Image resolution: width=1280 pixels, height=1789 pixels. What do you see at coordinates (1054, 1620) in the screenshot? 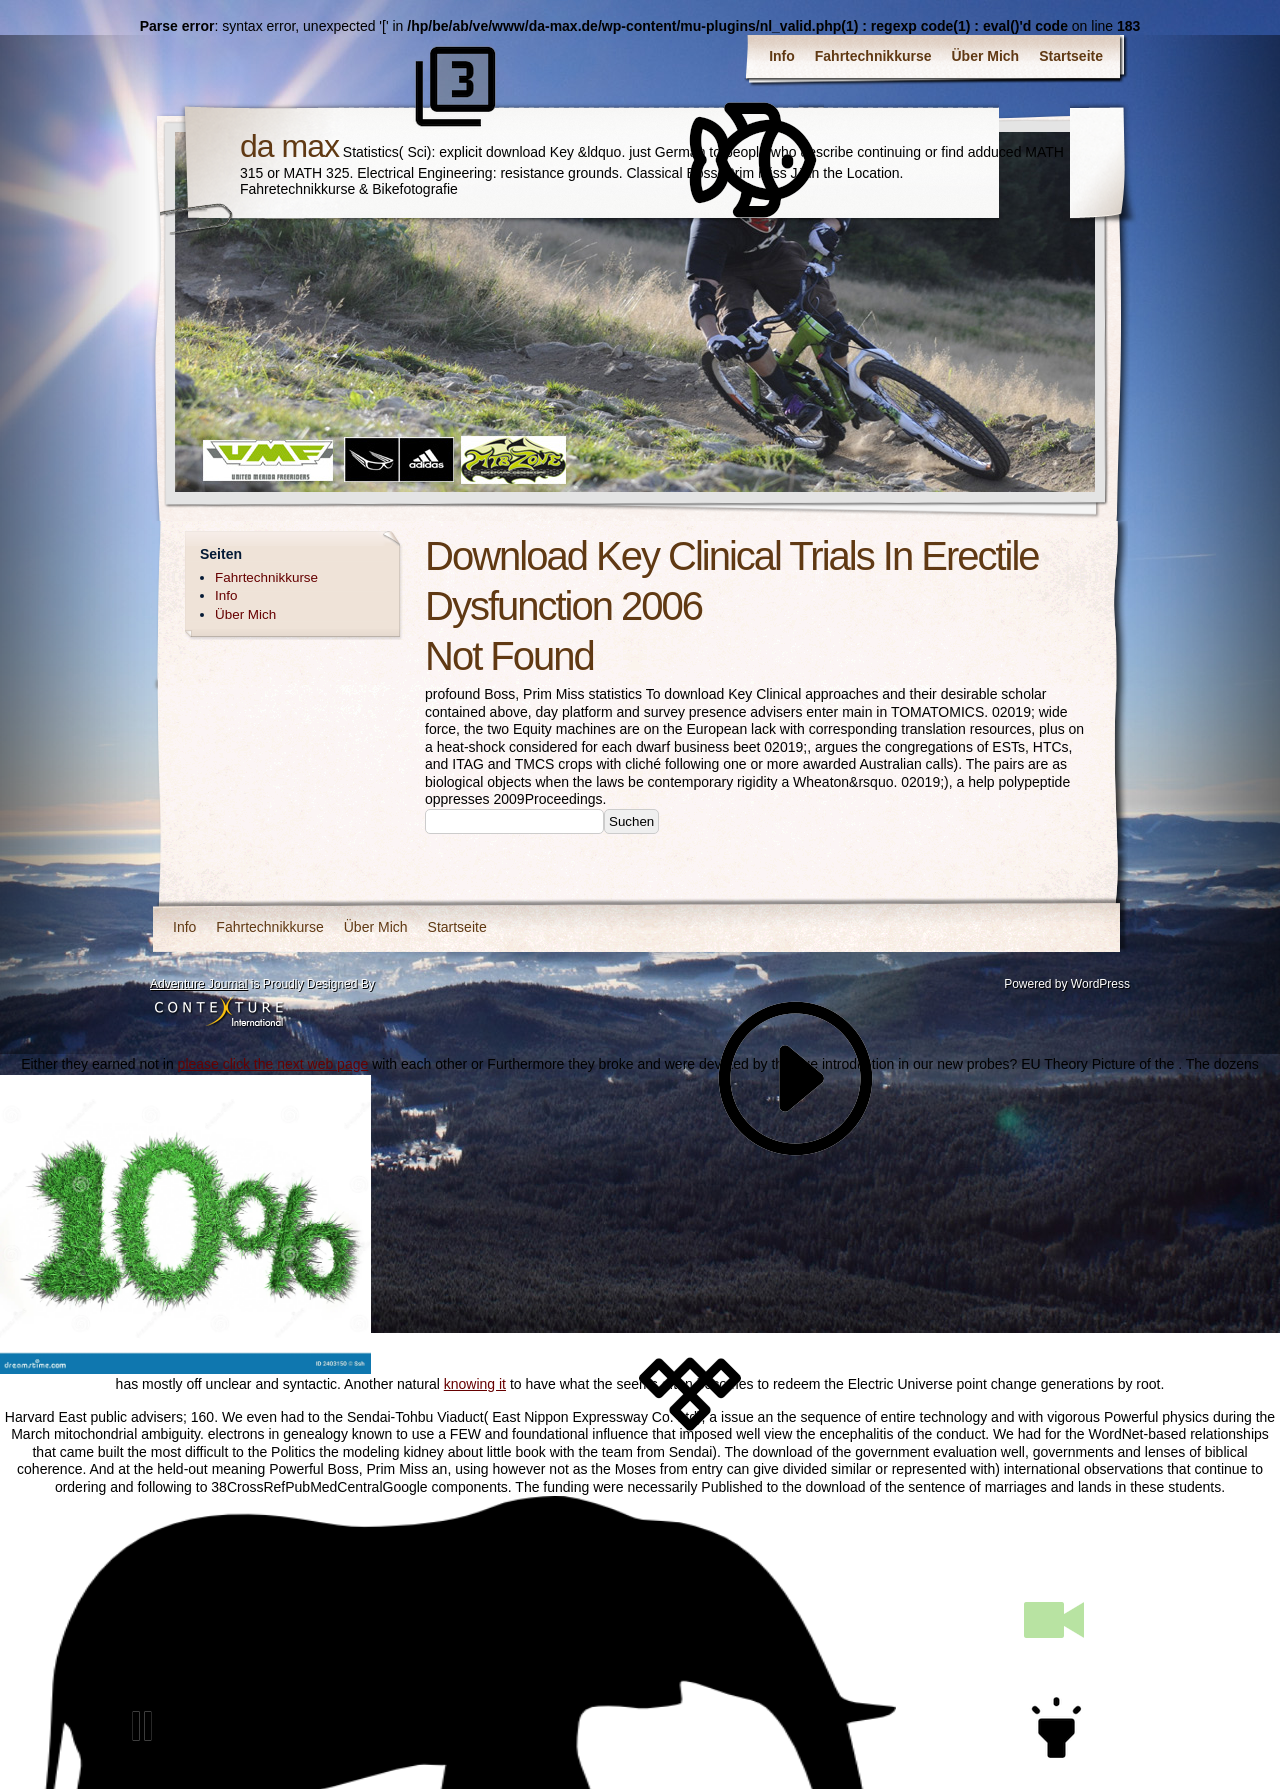
I see `start a video call` at bounding box center [1054, 1620].